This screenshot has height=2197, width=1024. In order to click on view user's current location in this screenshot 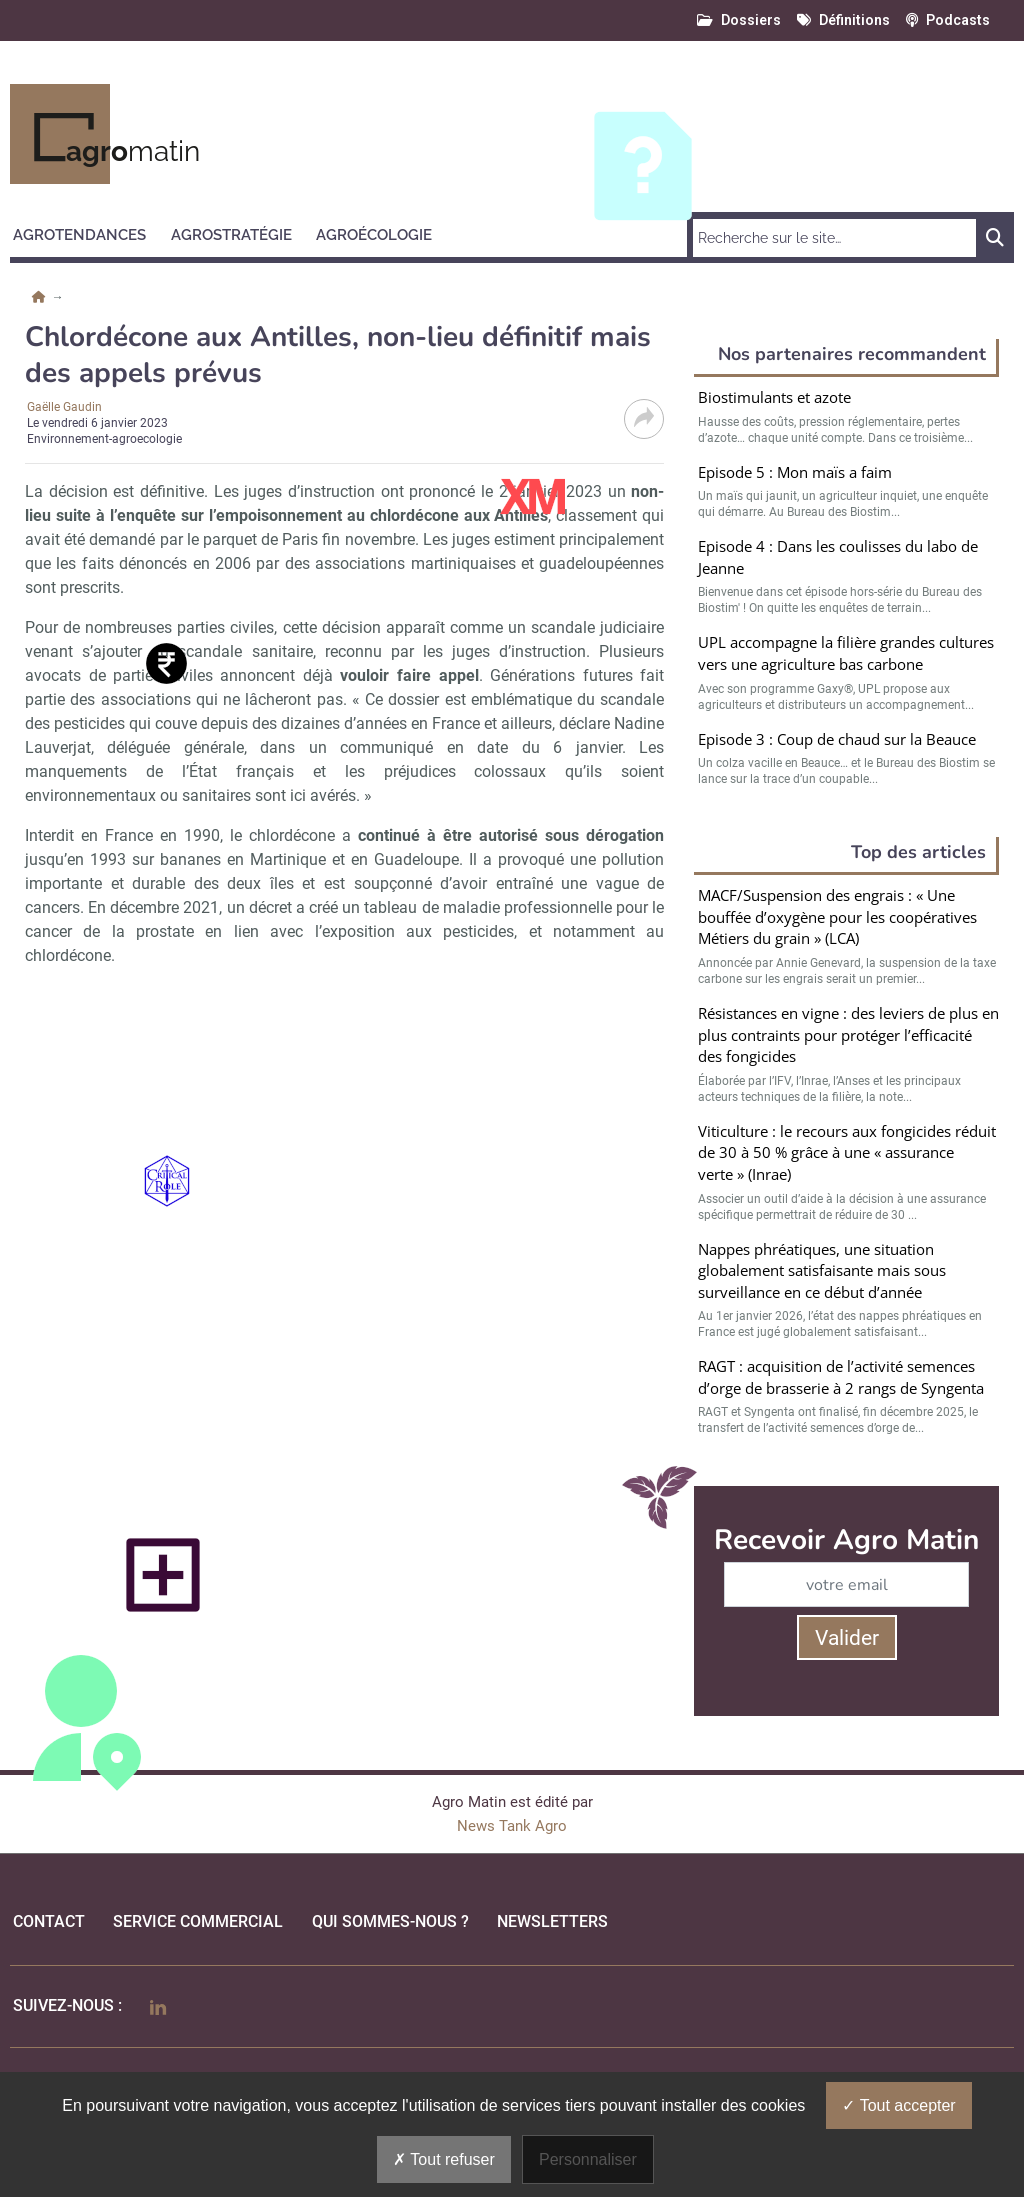, I will do `click(81, 1721)`.